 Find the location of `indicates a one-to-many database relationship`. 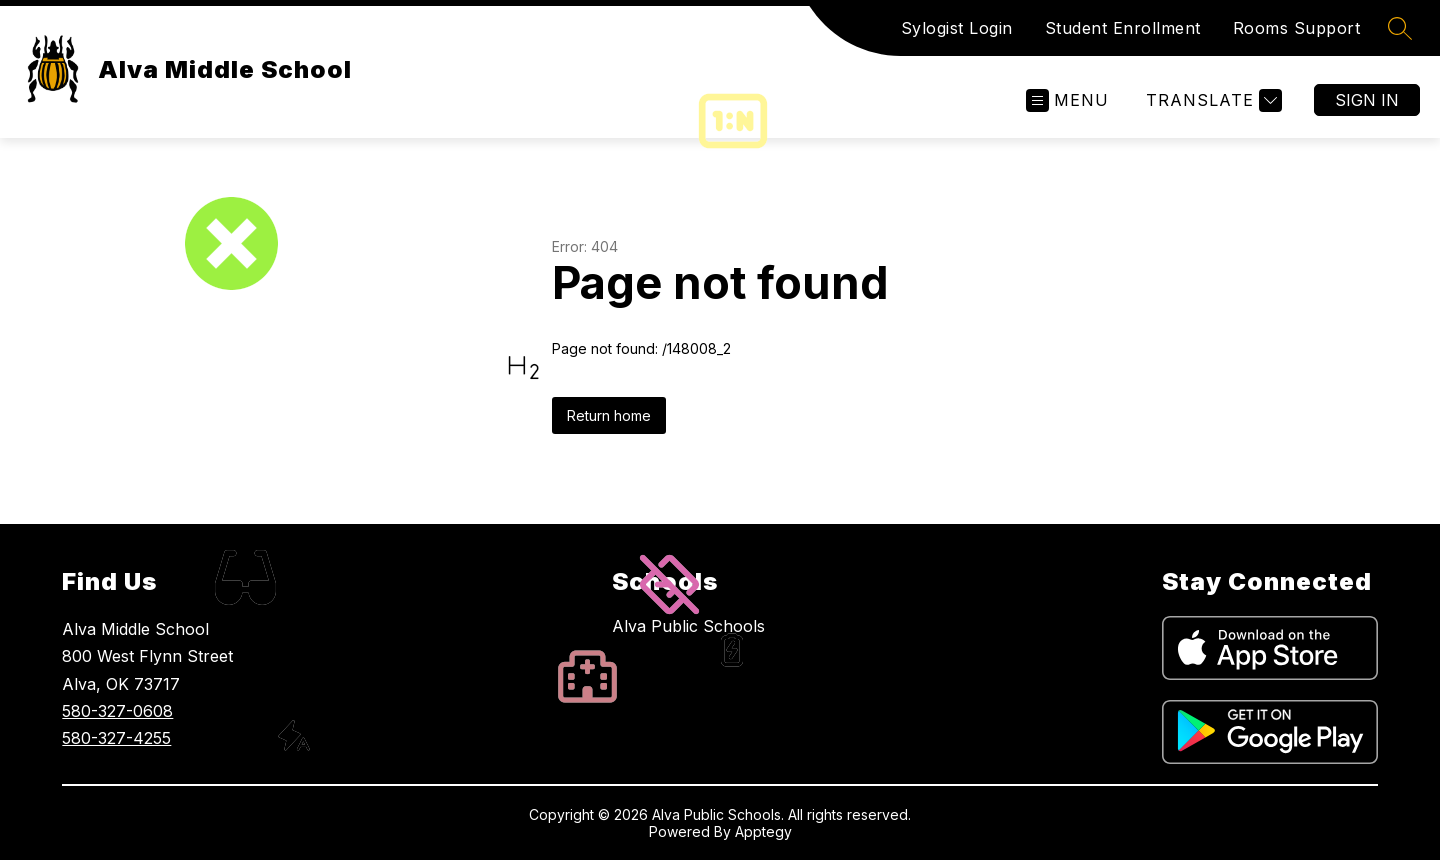

indicates a one-to-many database relationship is located at coordinates (733, 121).